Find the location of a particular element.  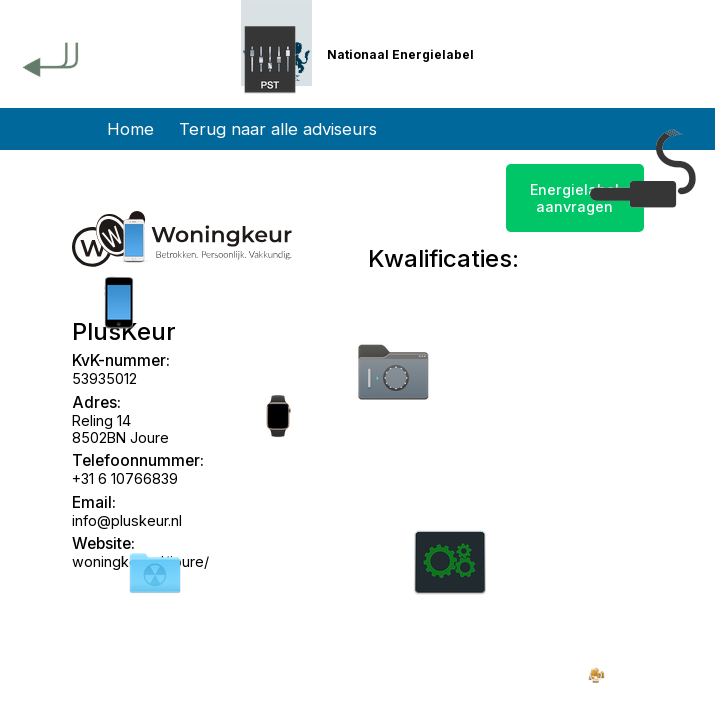

access secured or locked files is located at coordinates (393, 374).